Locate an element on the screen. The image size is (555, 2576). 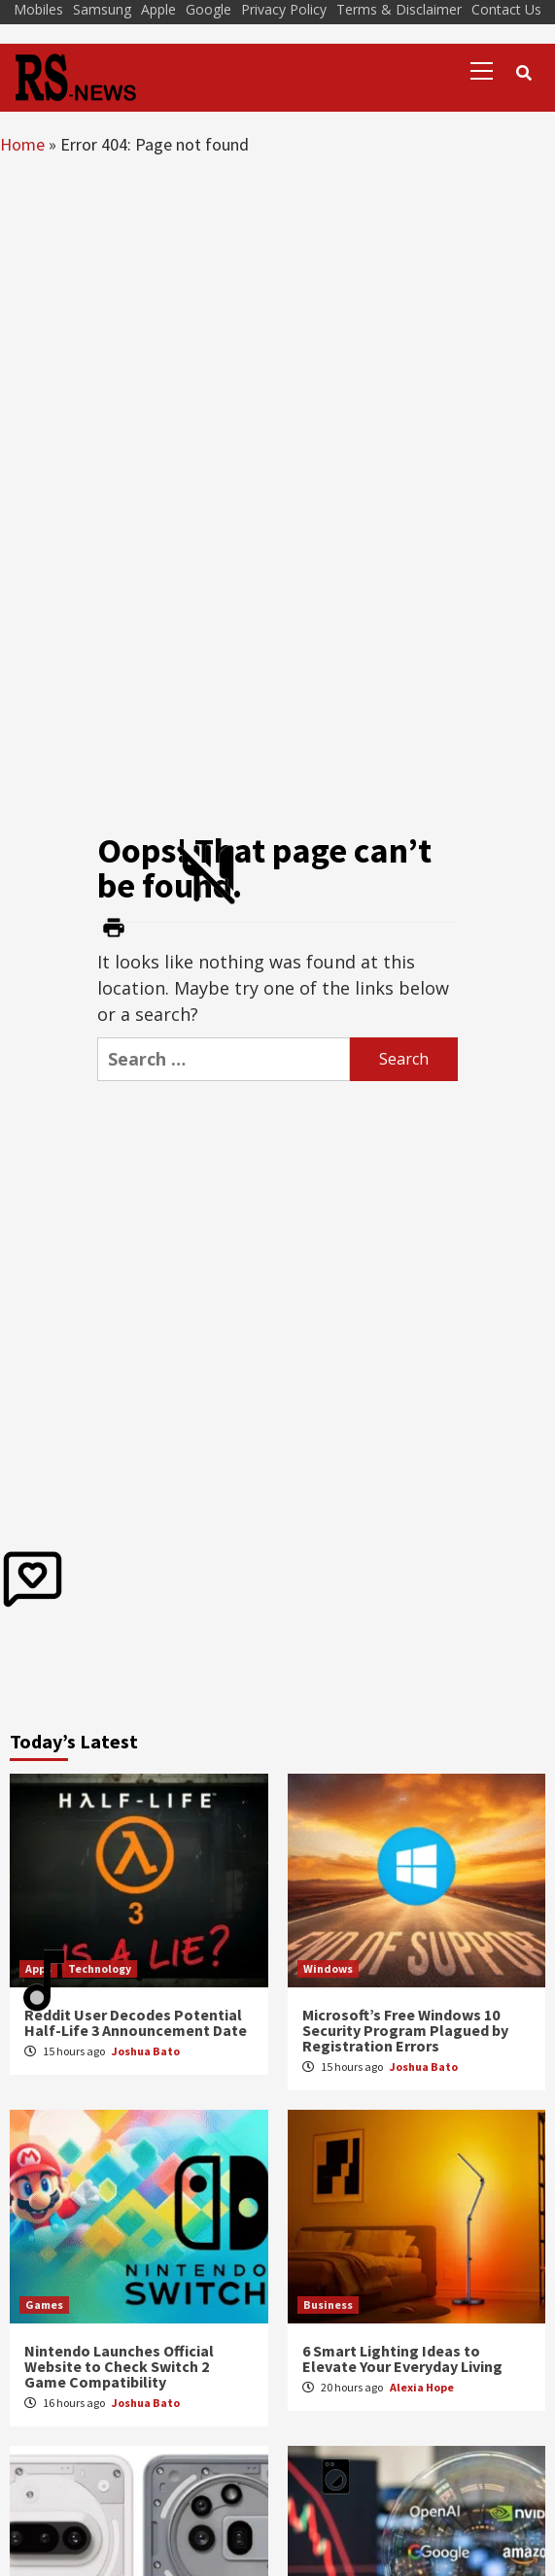
find nearby laundromats or laundry services is located at coordinates (335, 2476).